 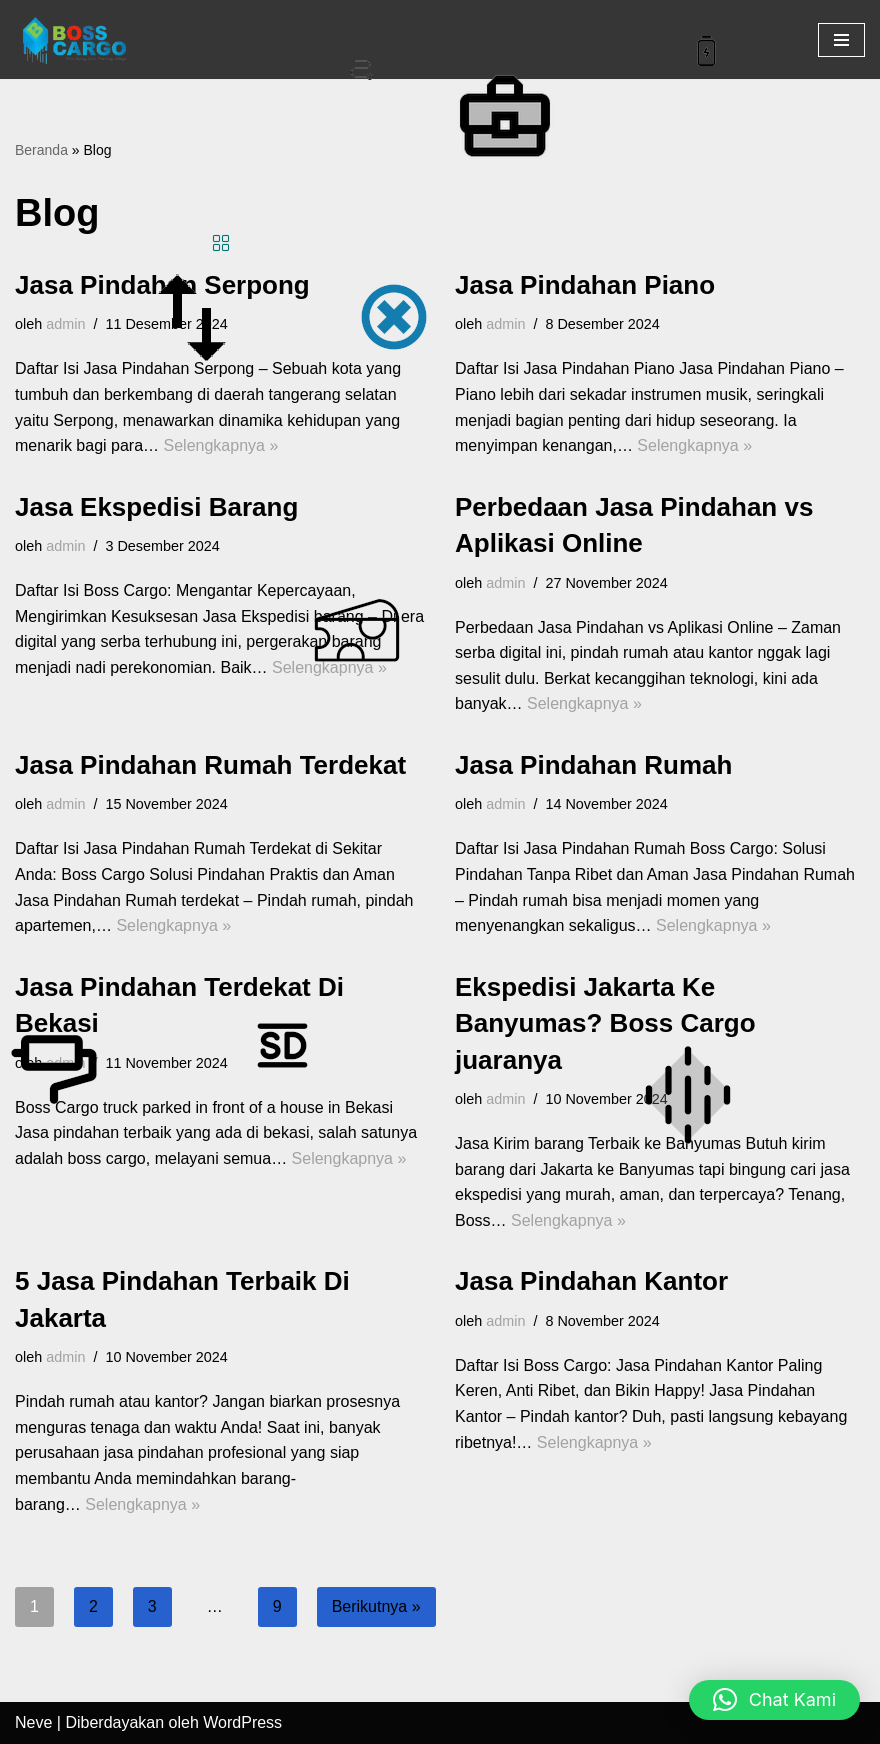 What do you see at coordinates (362, 69) in the screenshot?
I see `view route or navigation path` at bounding box center [362, 69].